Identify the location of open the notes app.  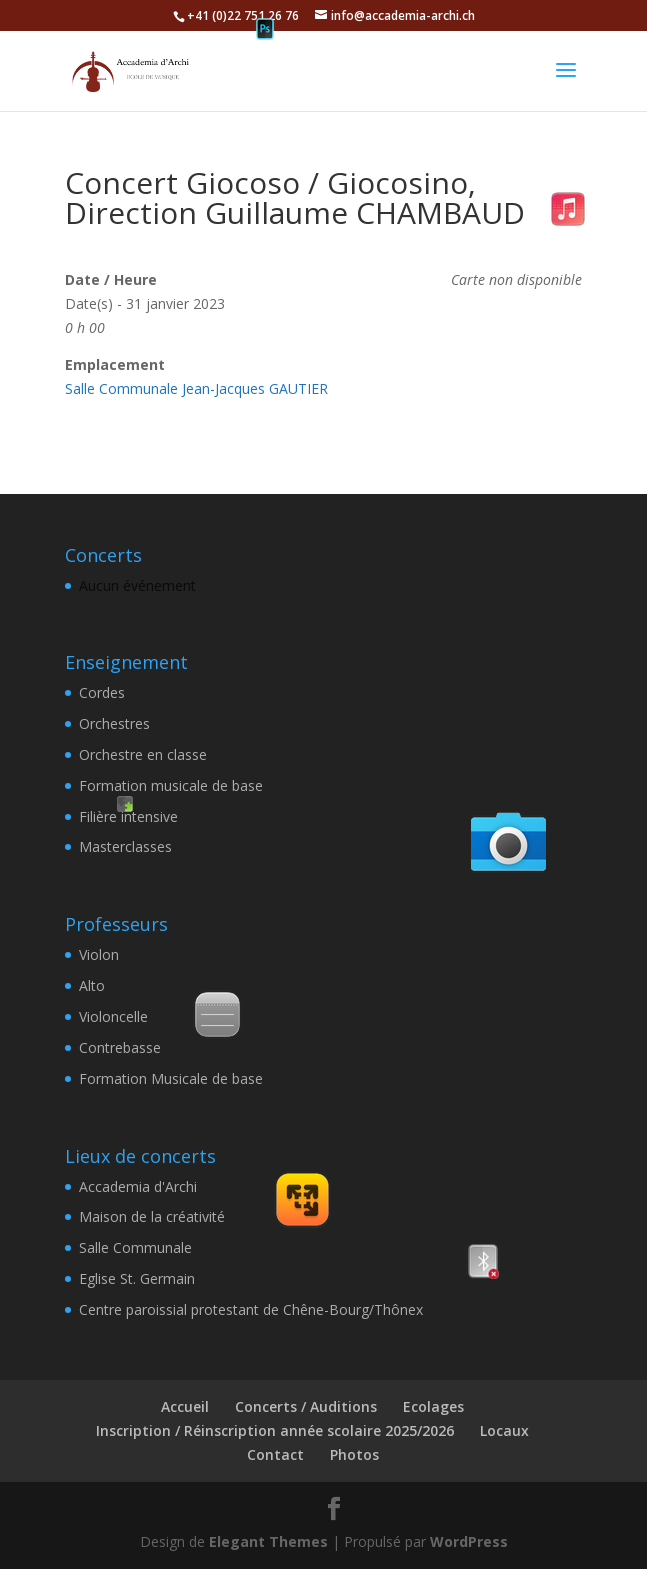
(217, 1014).